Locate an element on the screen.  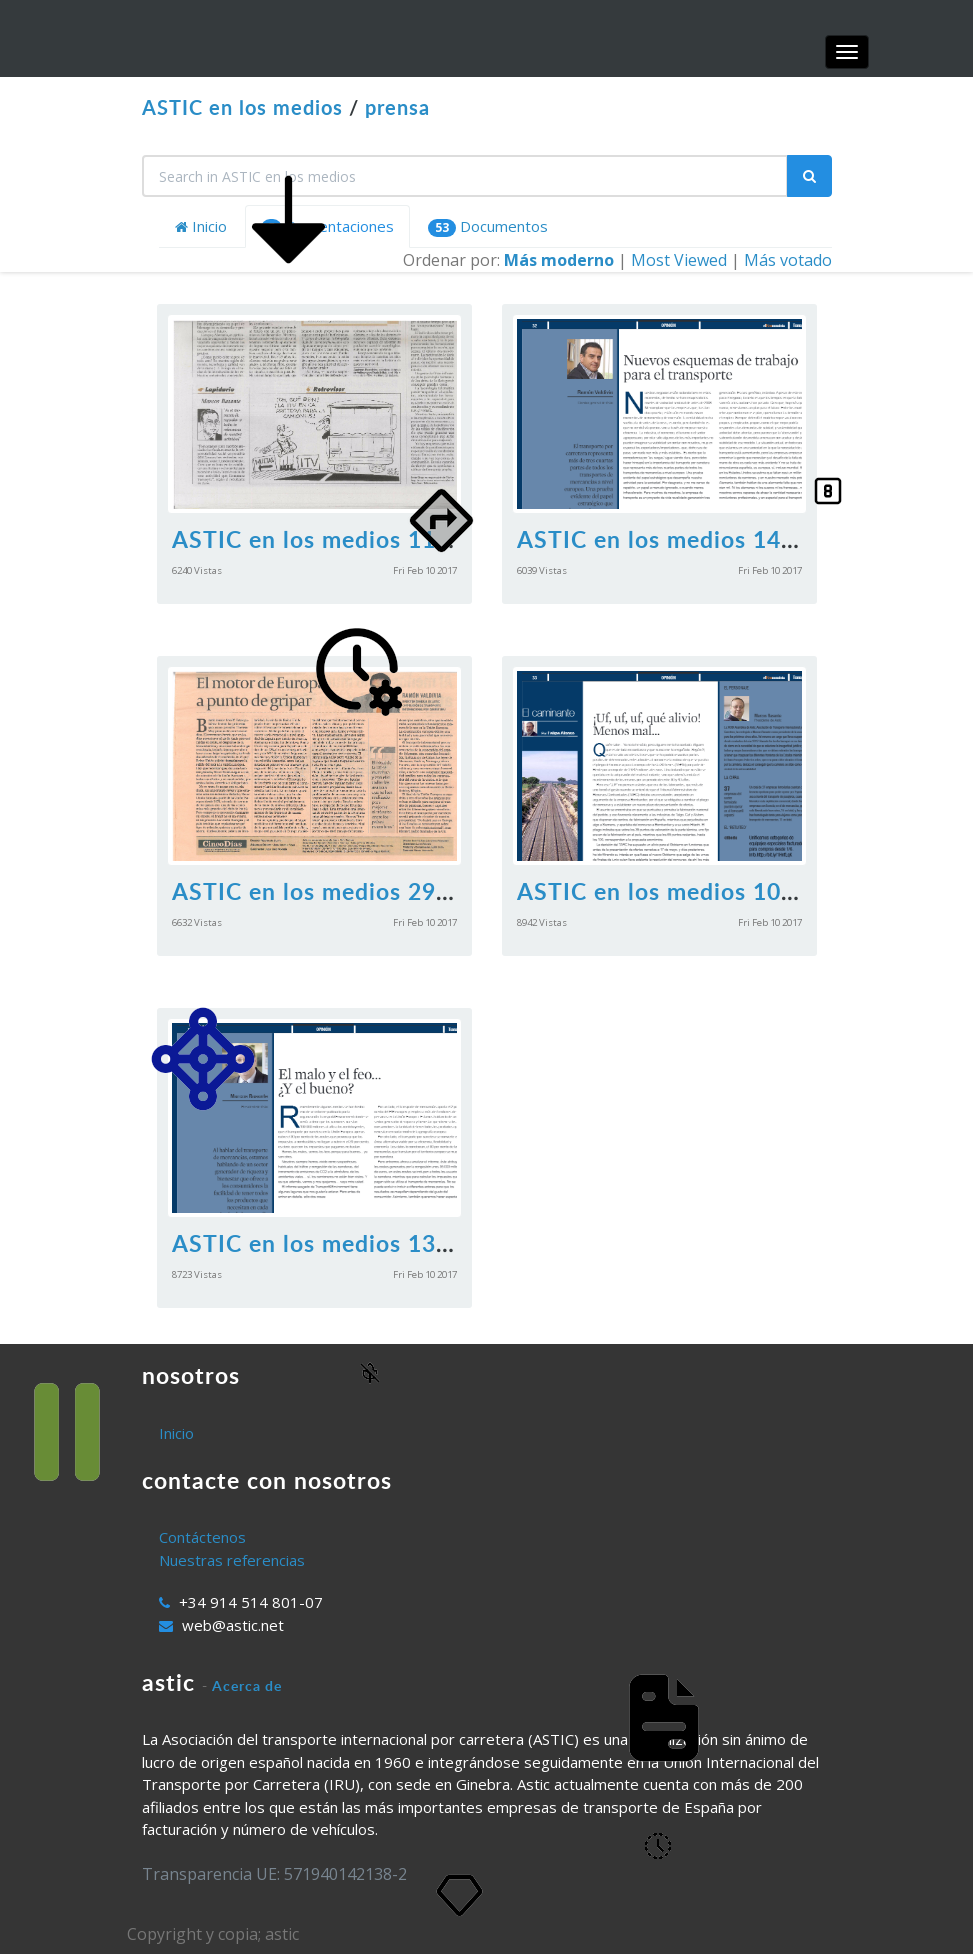
open Sketch design app is located at coordinates (459, 1895).